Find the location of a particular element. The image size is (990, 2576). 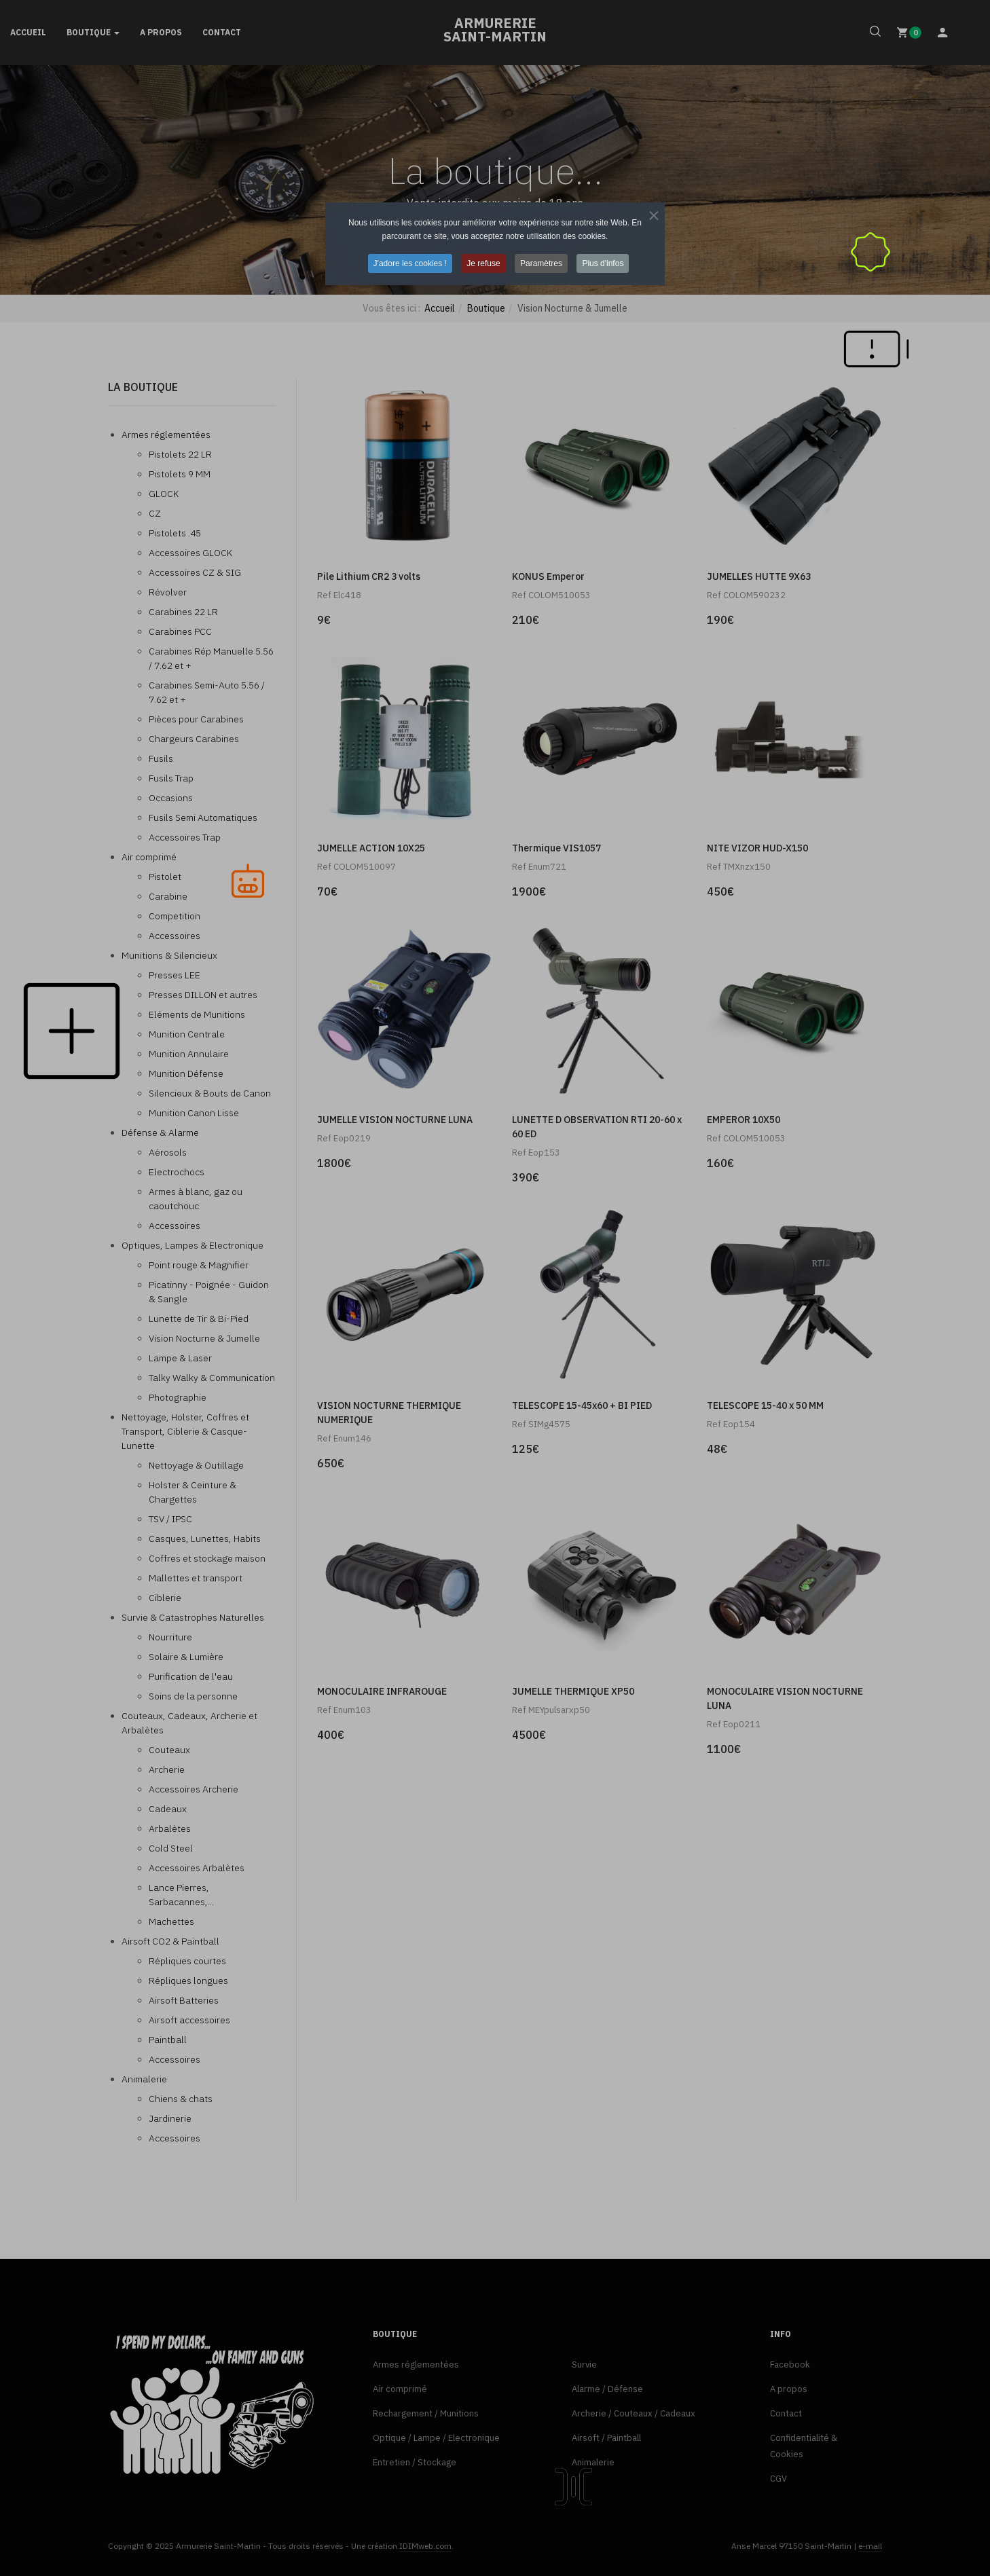

add a new item or entry is located at coordinates (71, 1031).